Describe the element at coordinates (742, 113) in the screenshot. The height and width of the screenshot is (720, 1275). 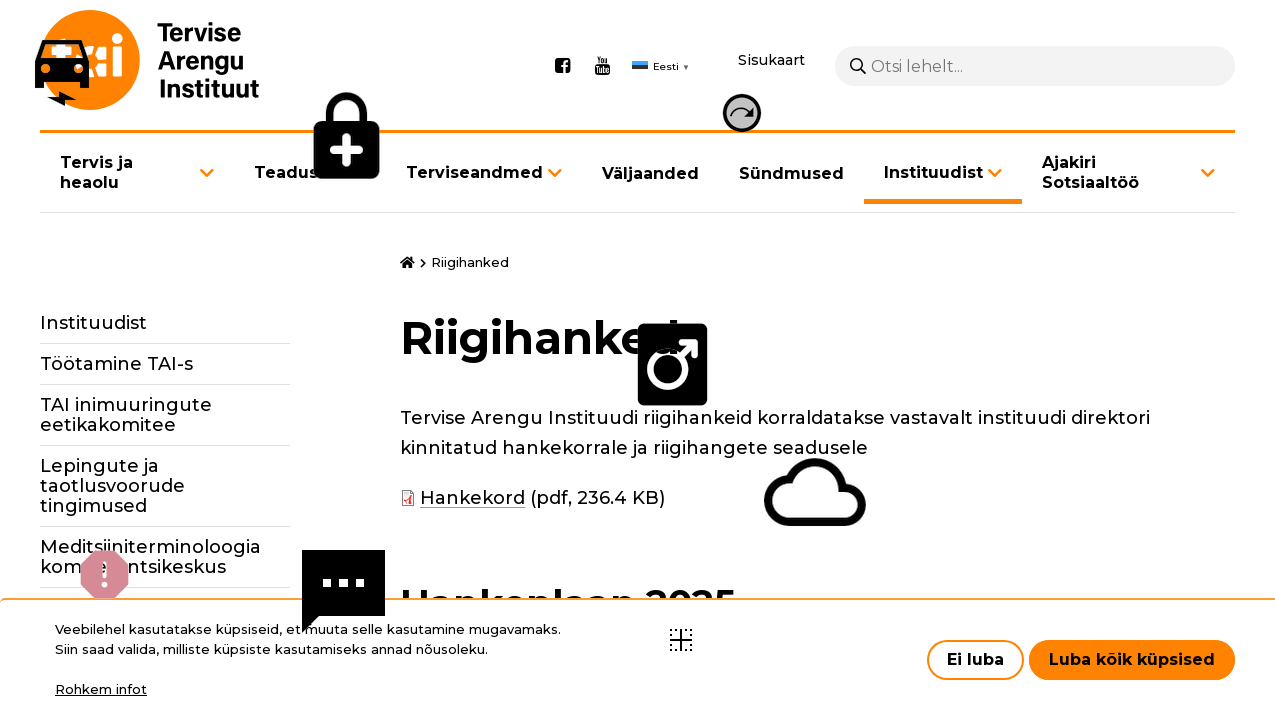
I see `skip to the next scheduled item or plan` at that location.